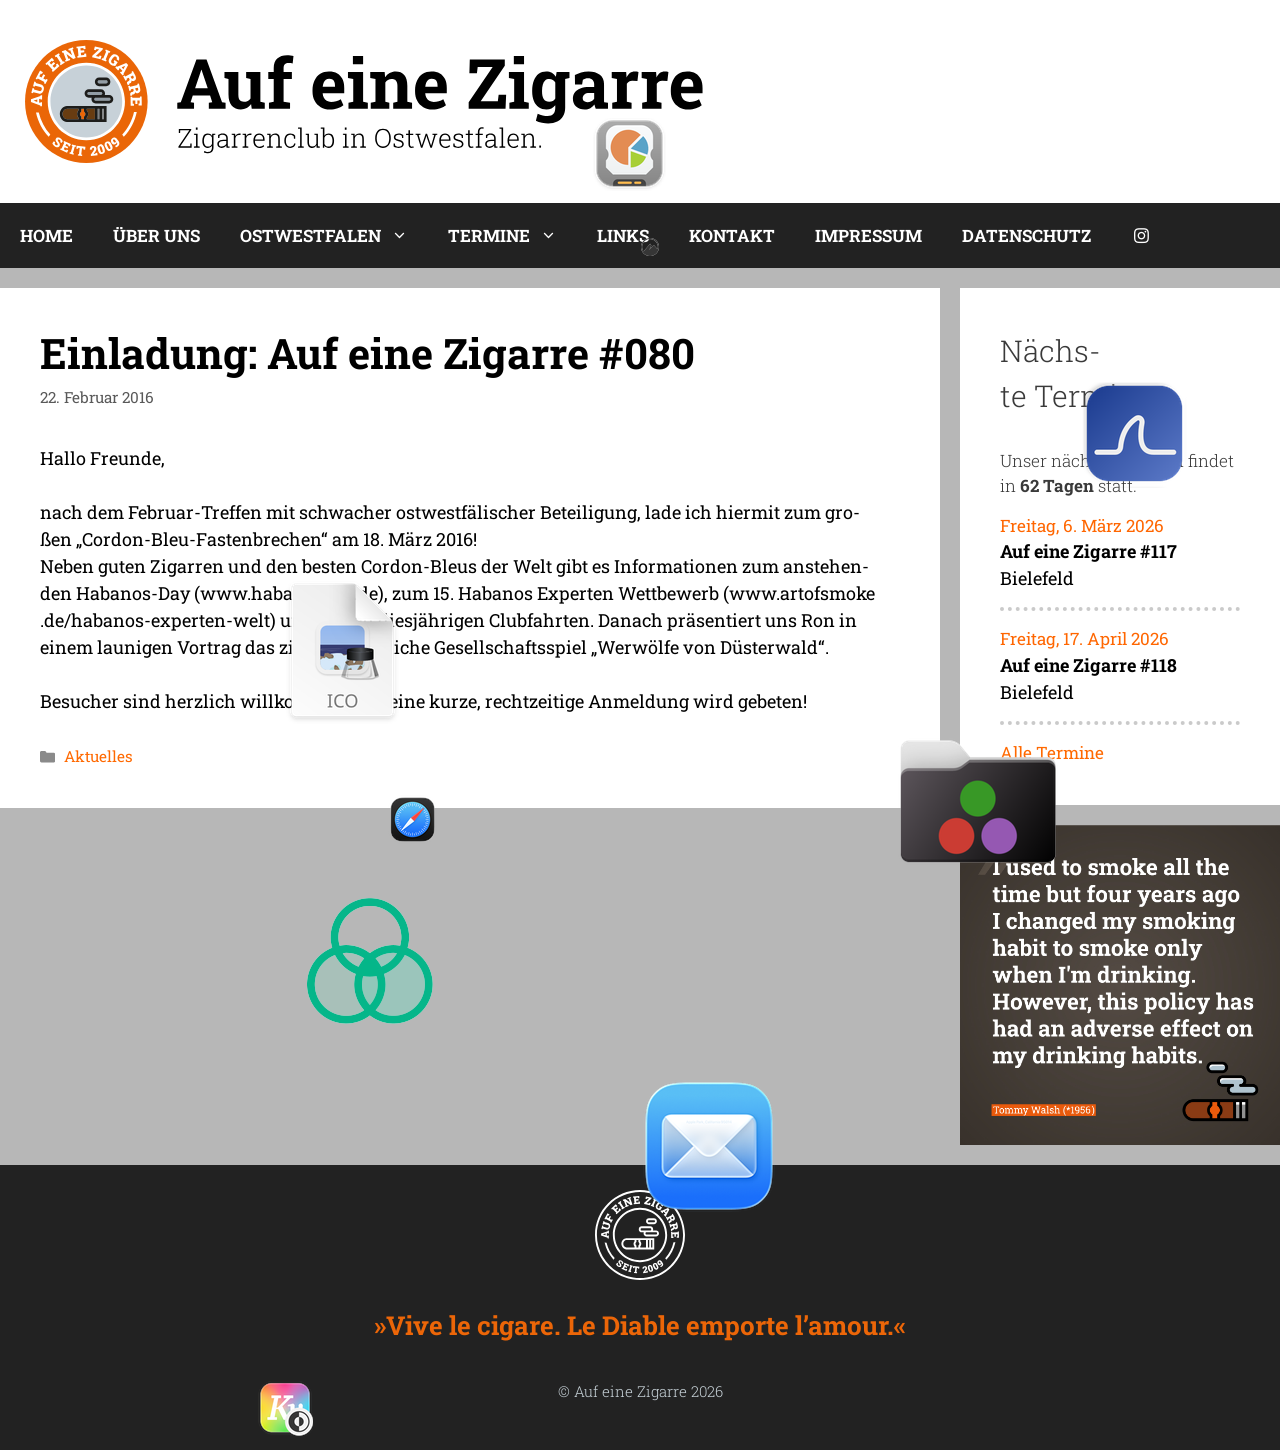 The width and height of the screenshot is (1280, 1450). Describe the element at coordinates (709, 1146) in the screenshot. I see `open the Mail app` at that location.